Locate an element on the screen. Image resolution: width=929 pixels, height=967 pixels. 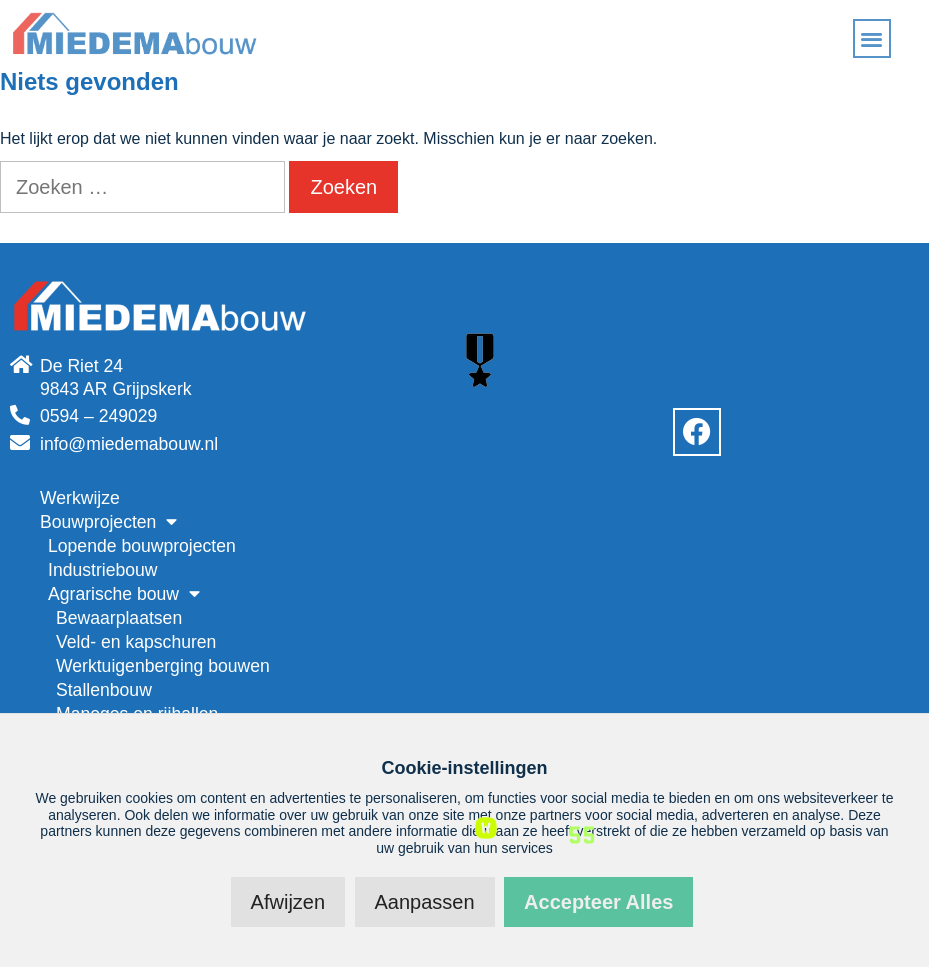
indicates item number 55 in a list or sequence is located at coordinates (582, 835).